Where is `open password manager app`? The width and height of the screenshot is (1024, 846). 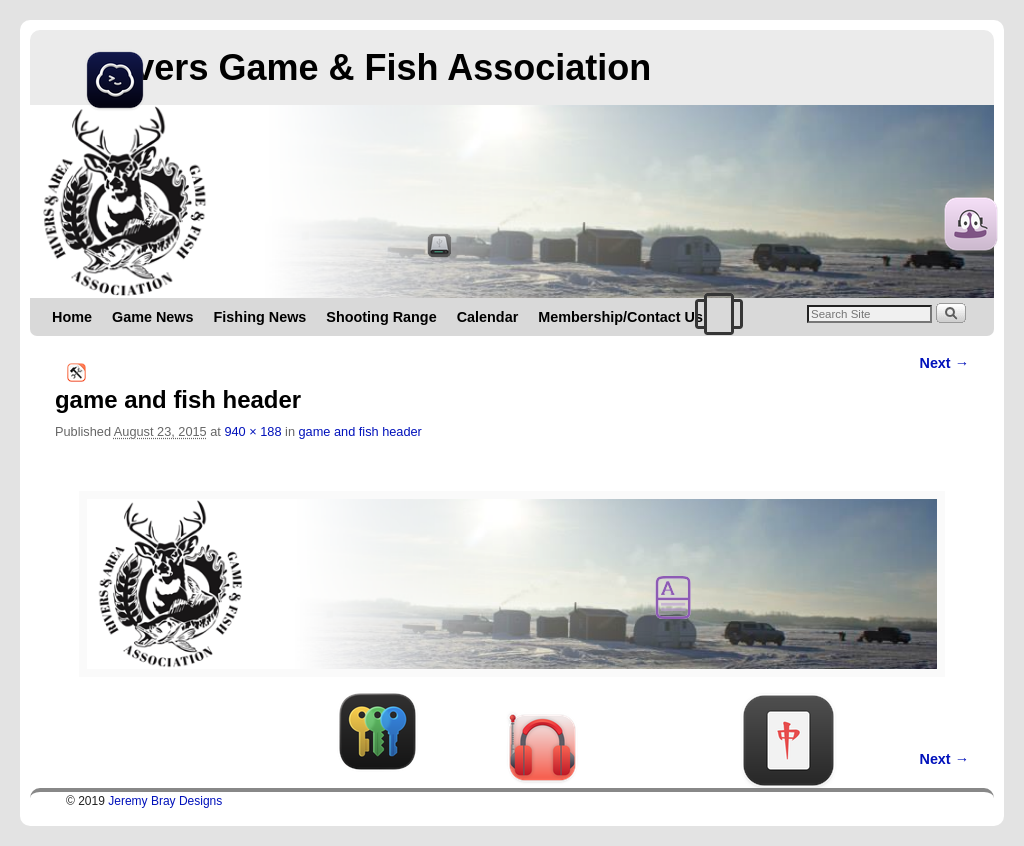
open password manager app is located at coordinates (377, 731).